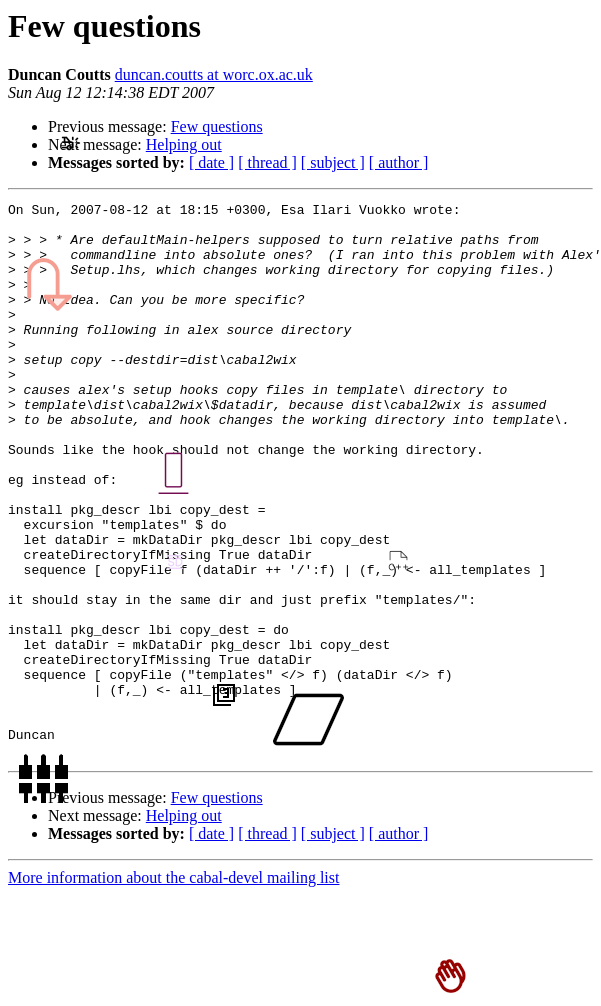  What do you see at coordinates (398, 561) in the screenshot?
I see `open a C++ source file` at bounding box center [398, 561].